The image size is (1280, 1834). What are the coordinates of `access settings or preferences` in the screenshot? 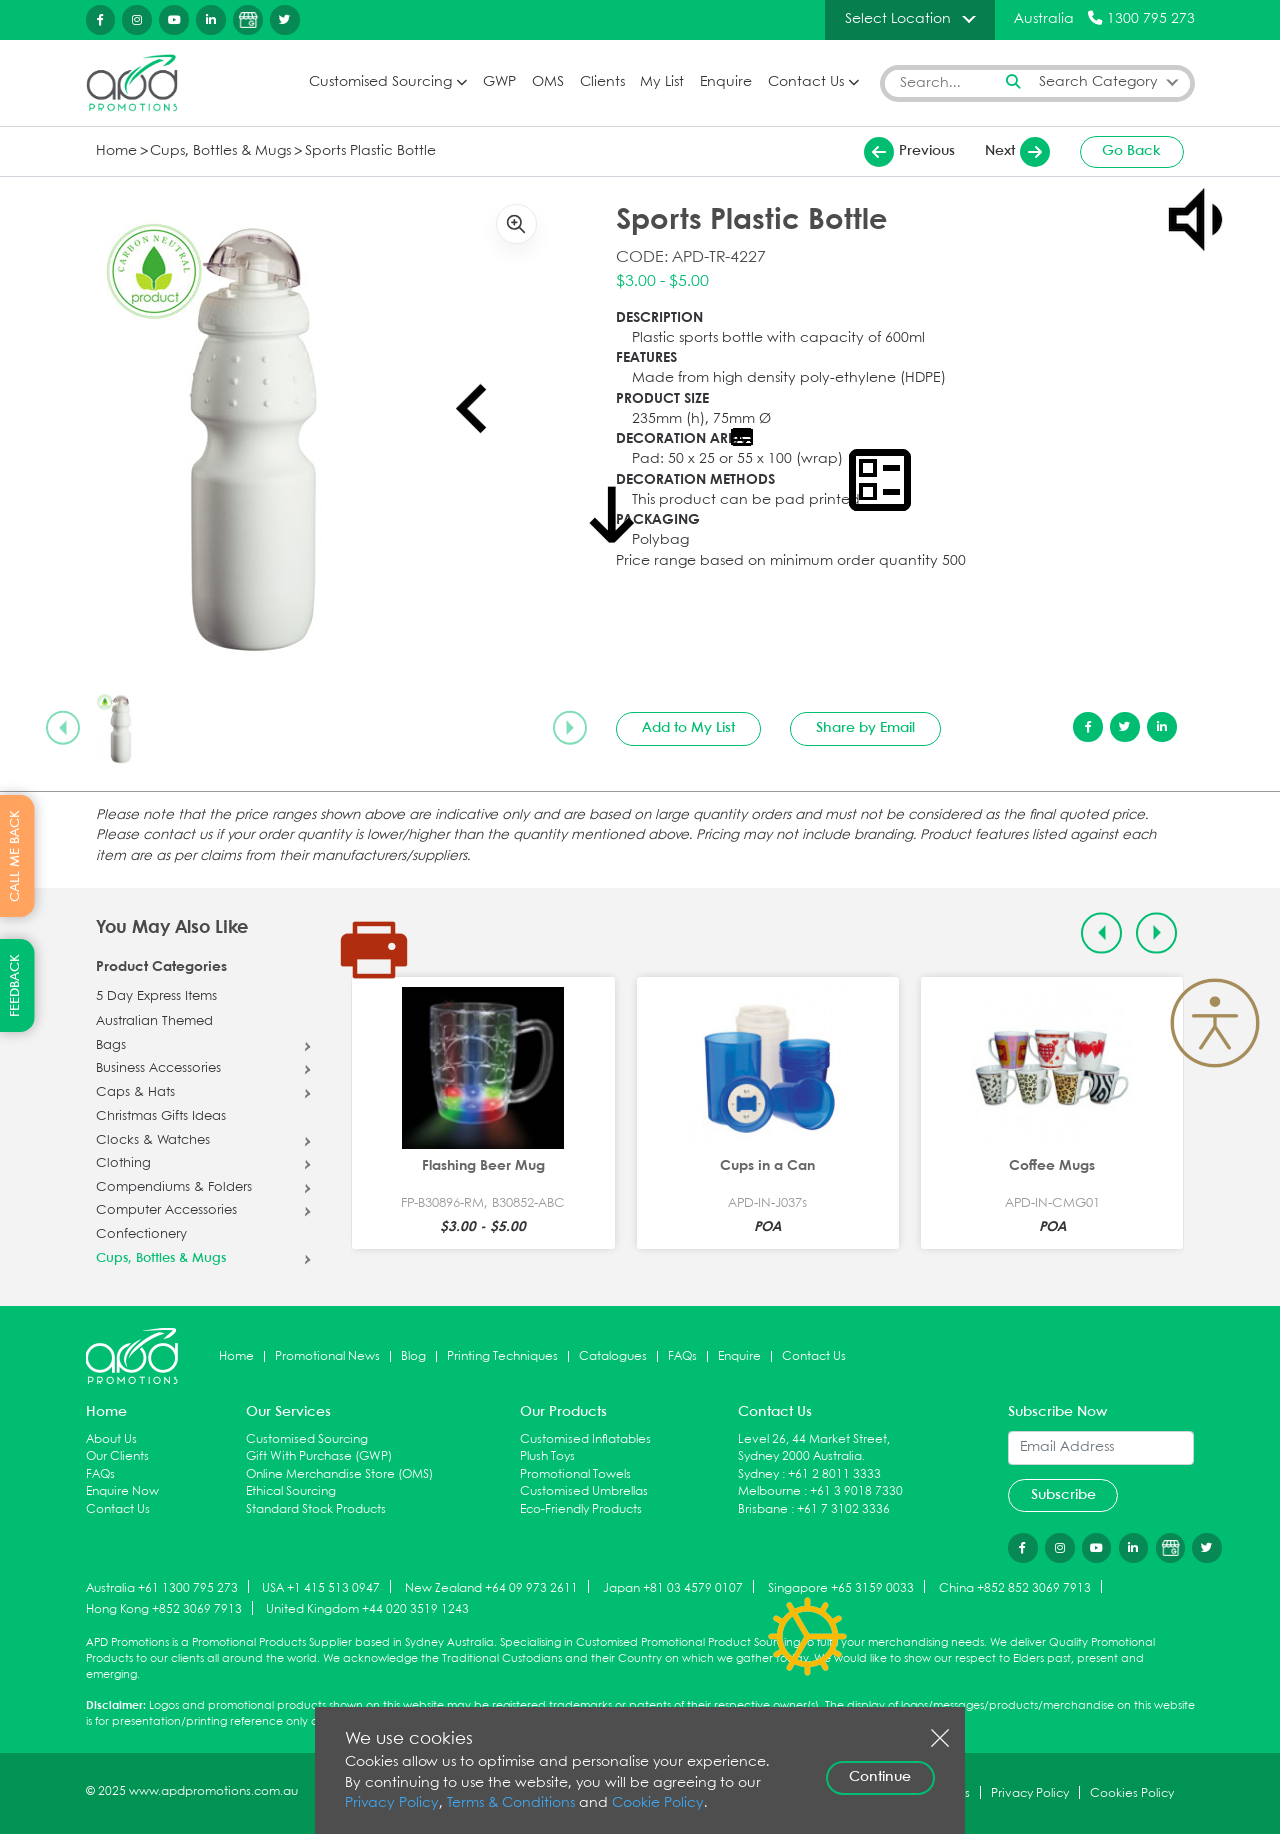 It's located at (807, 1636).